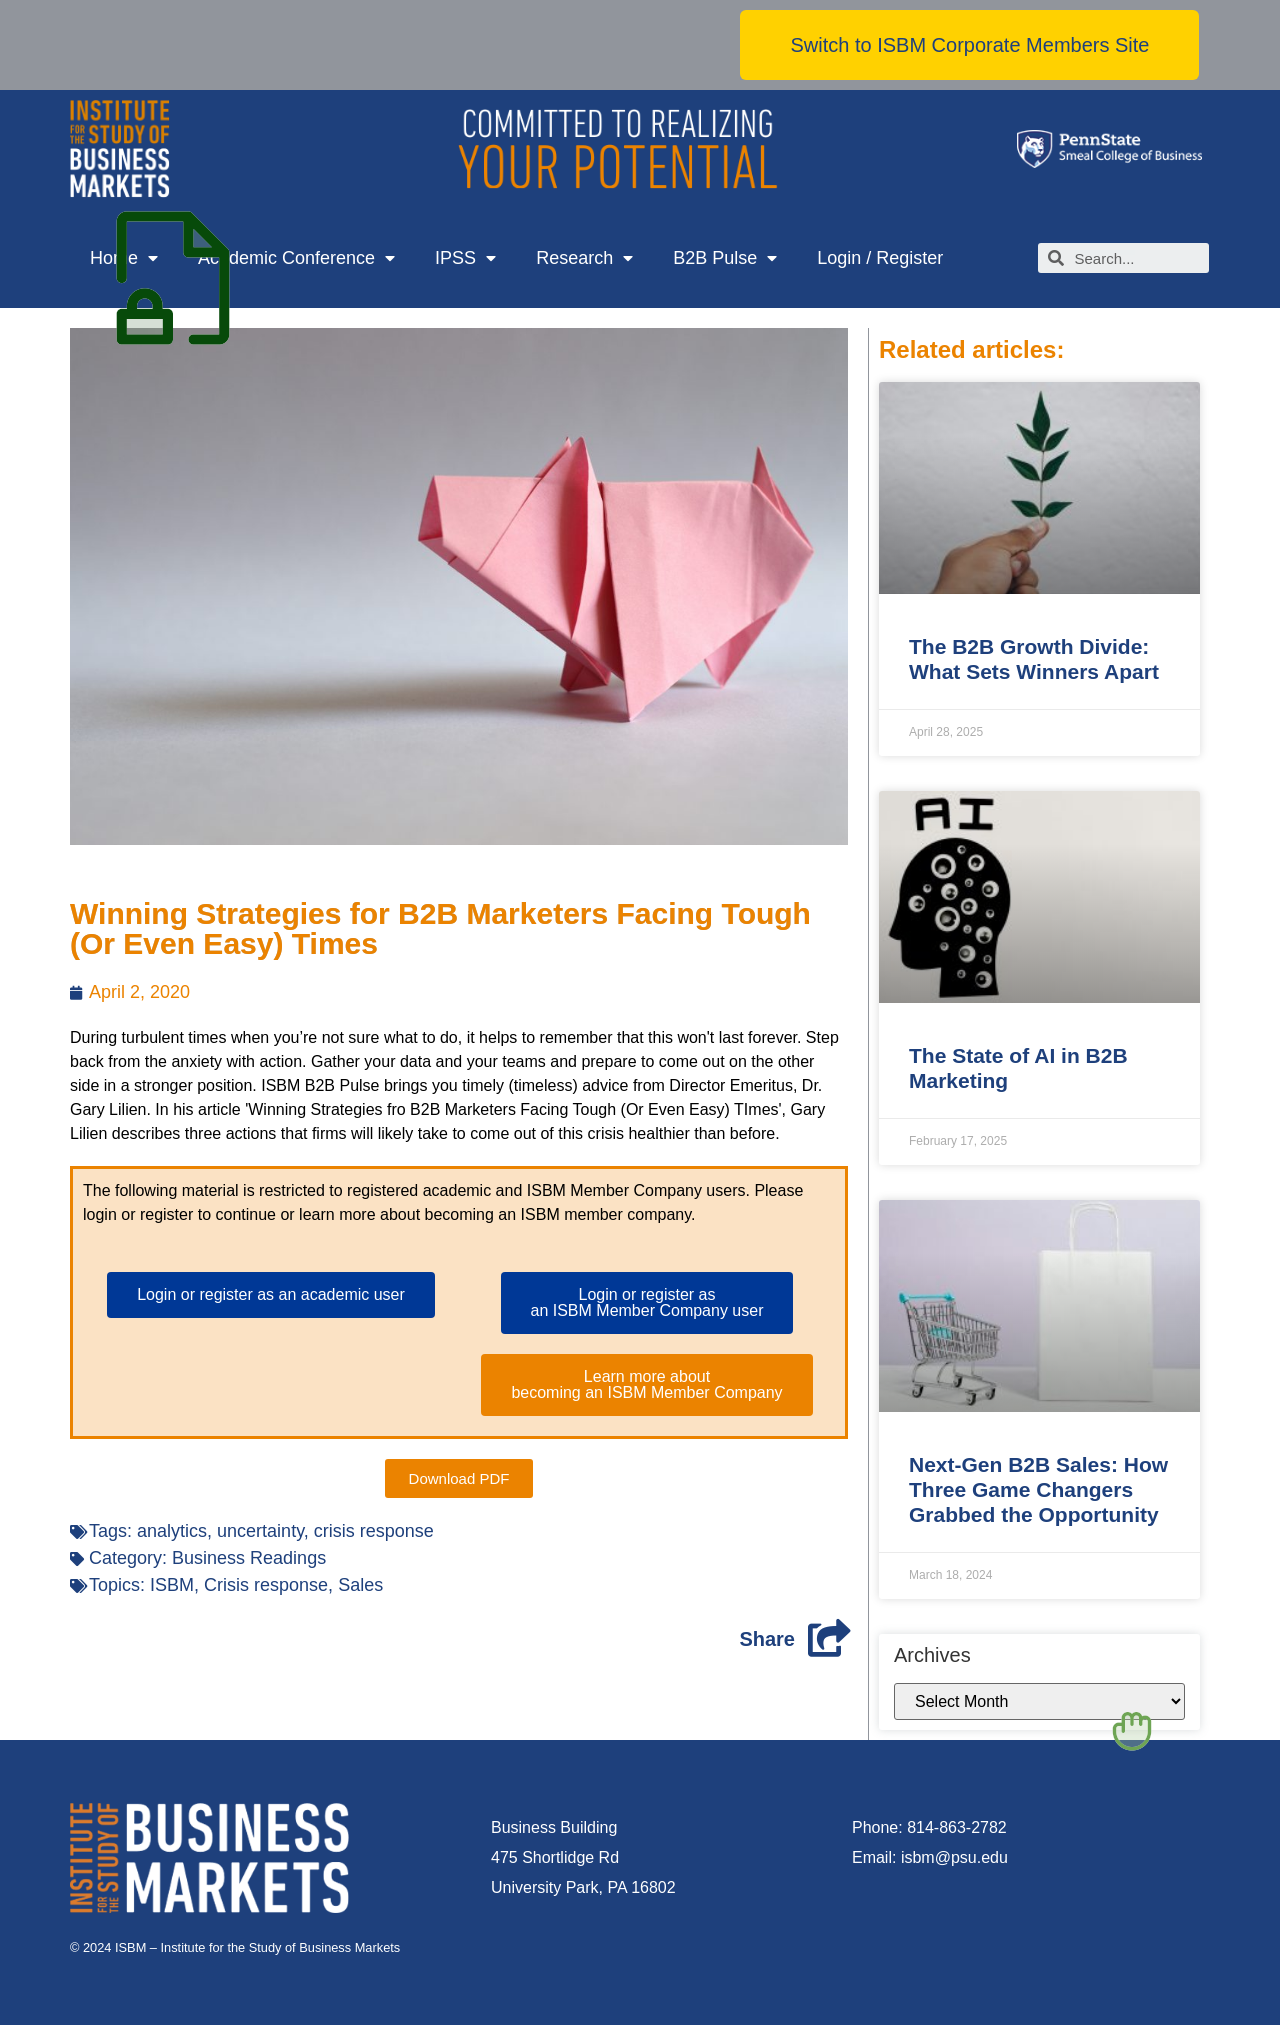  I want to click on drag to reposition an element, so click(1132, 1726).